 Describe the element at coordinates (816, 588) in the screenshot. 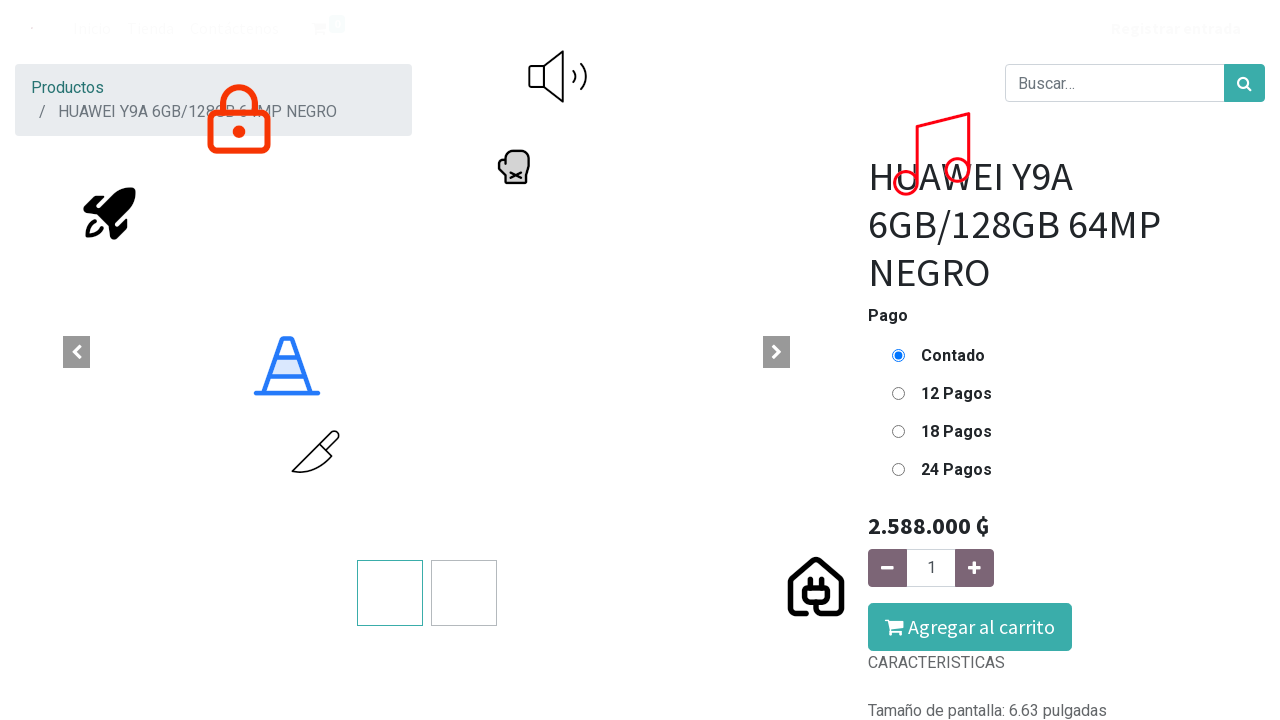

I see `access smart home power settings` at that location.